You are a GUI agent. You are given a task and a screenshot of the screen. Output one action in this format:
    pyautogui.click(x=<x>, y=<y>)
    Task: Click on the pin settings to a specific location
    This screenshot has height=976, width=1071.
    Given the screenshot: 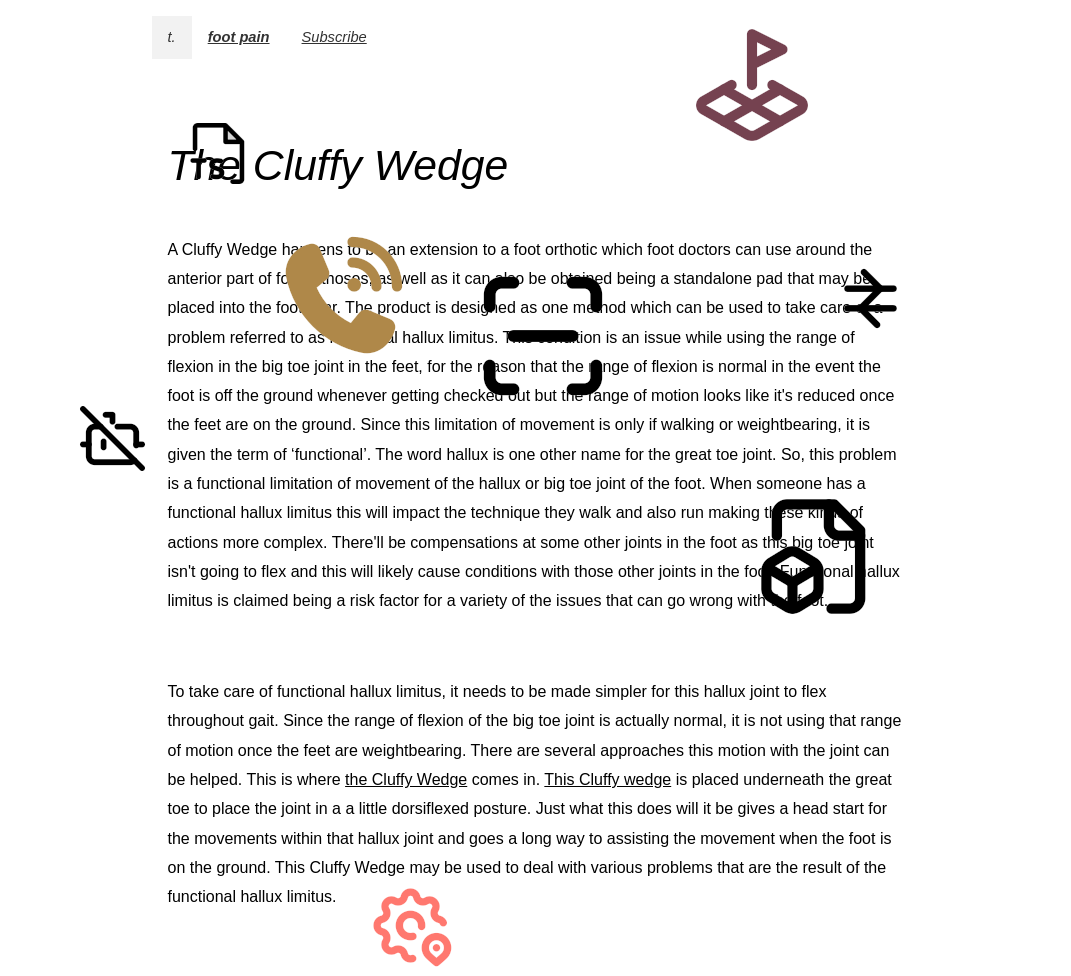 What is the action you would take?
    pyautogui.click(x=410, y=925)
    